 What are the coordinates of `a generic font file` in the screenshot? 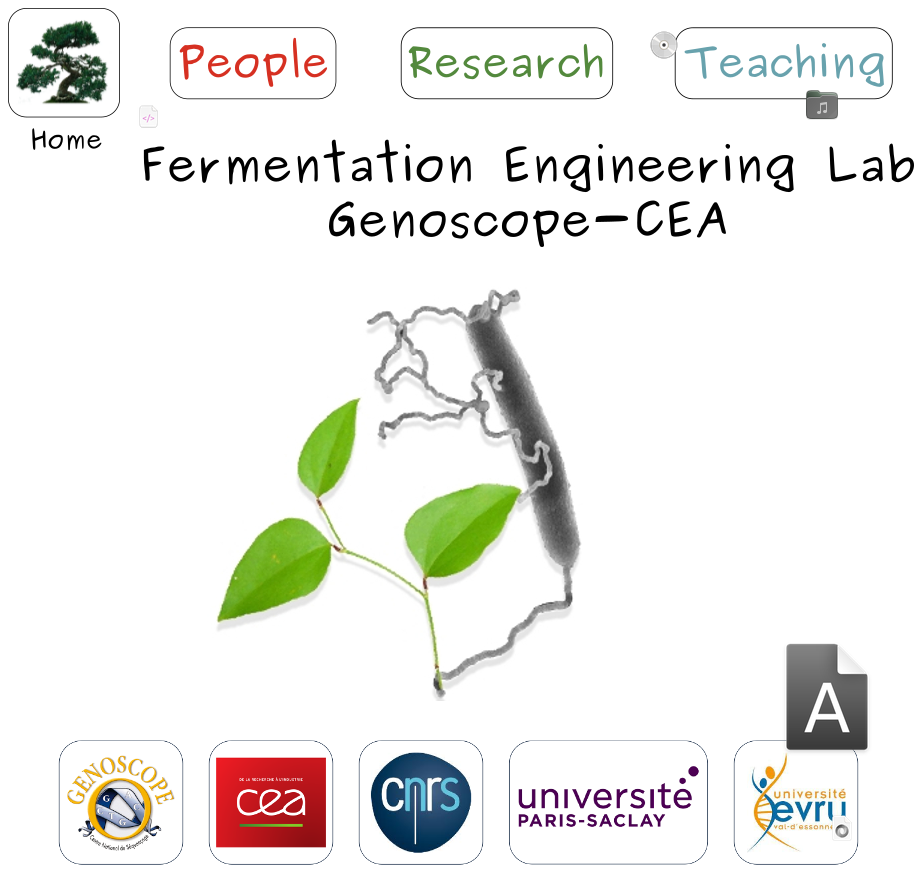 It's located at (827, 699).